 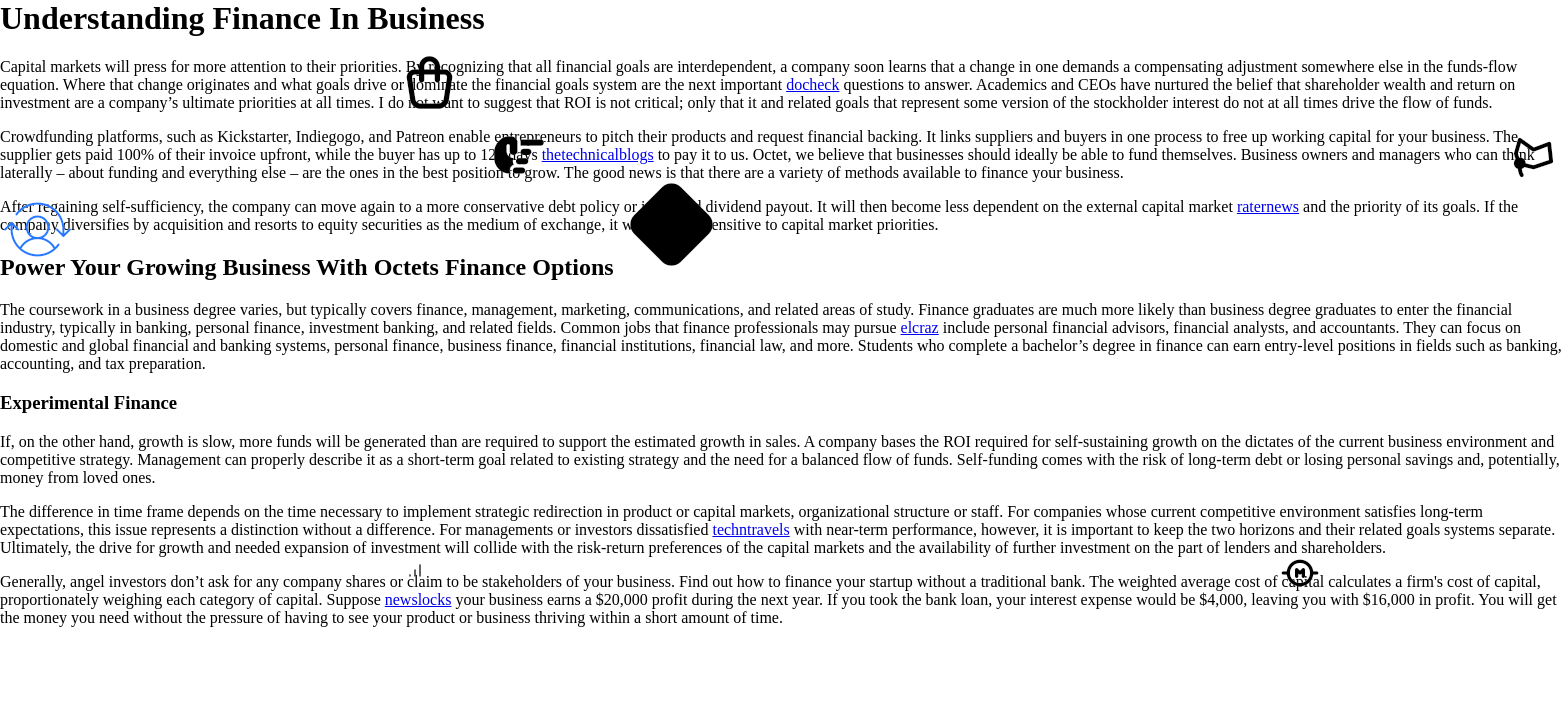 I want to click on indicates a diamond or rotated square marker, so click(x=671, y=224).